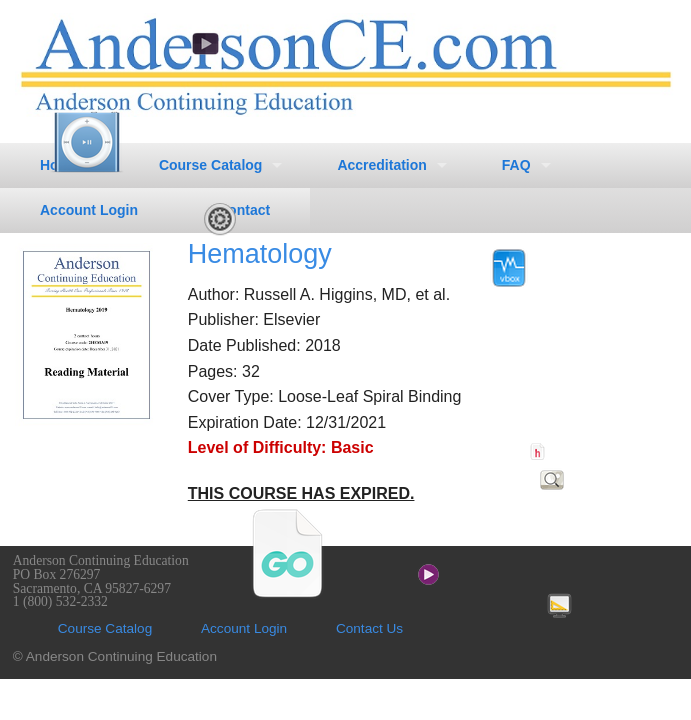  What do you see at coordinates (220, 219) in the screenshot?
I see `view or edit document properties` at bounding box center [220, 219].